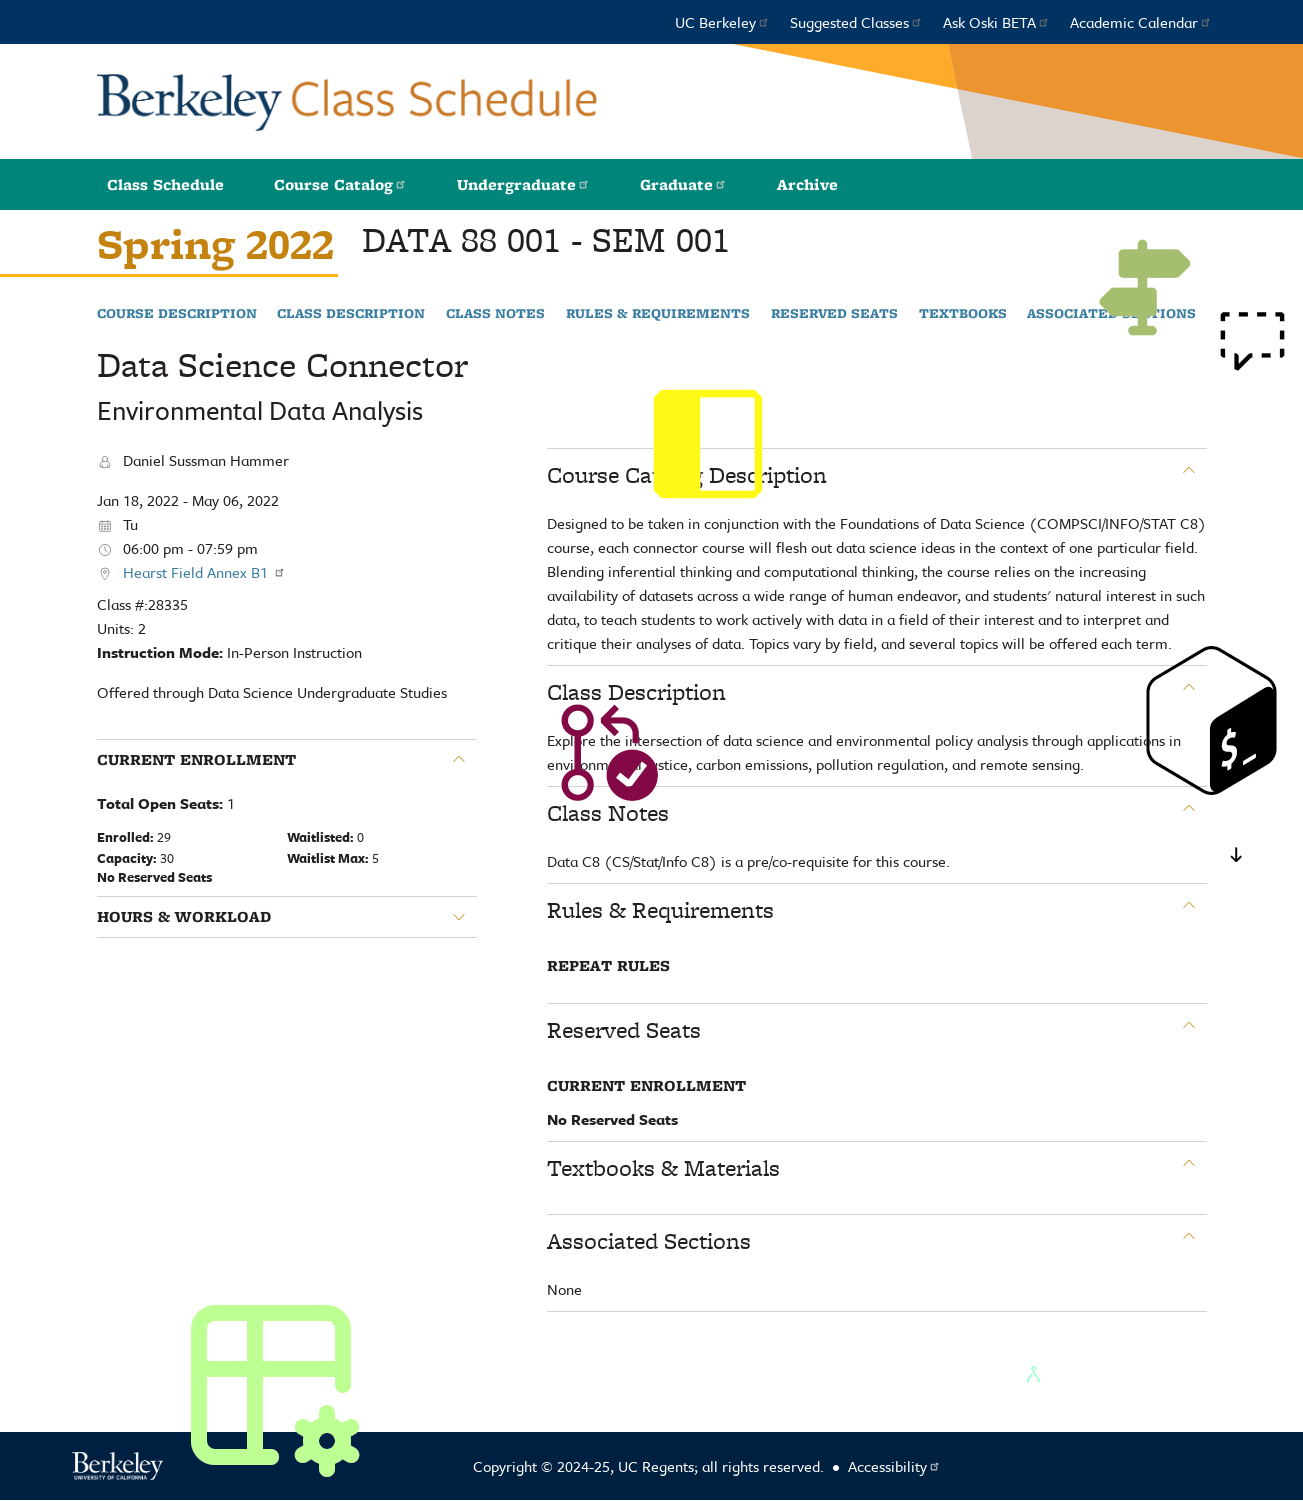 The width and height of the screenshot is (1303, 1501). Describe the element at coordinates (1236, 855) in the screenshot. I see `scroll down or view more content` at that location.